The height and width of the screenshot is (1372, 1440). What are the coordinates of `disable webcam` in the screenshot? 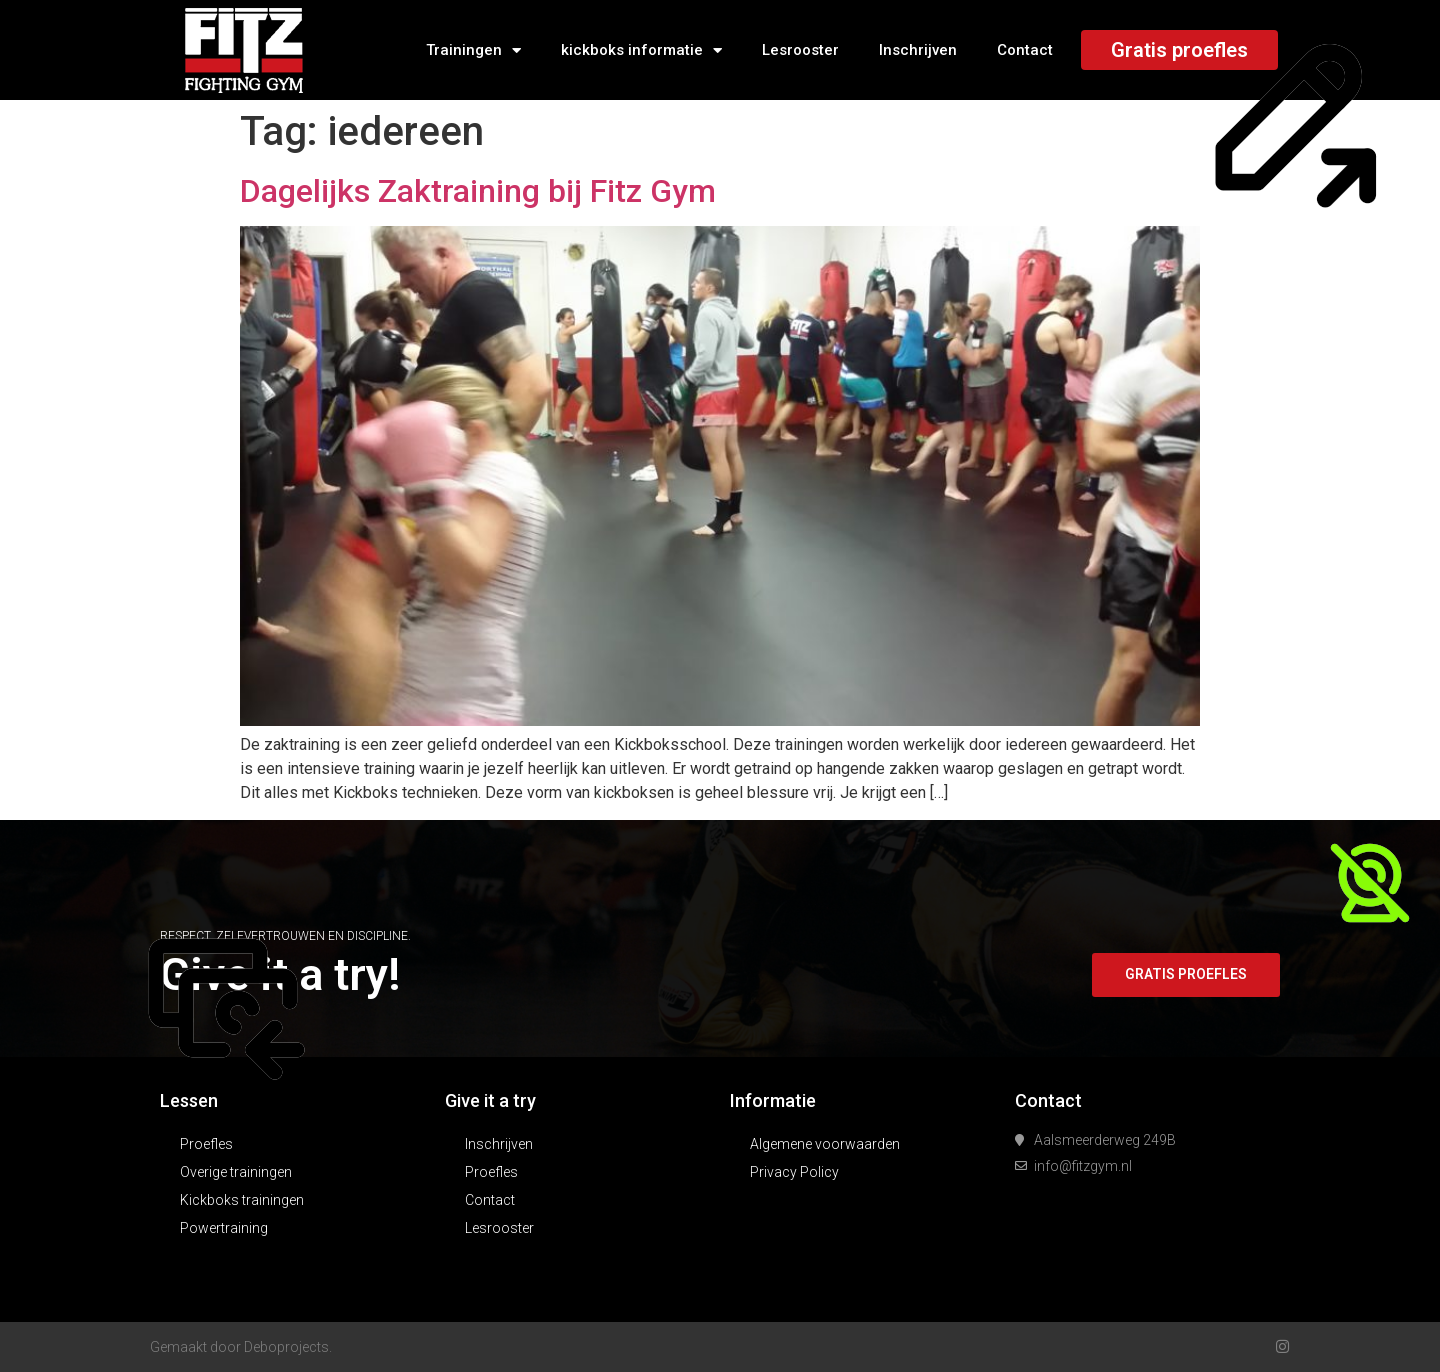 It's located at (1370, 883).